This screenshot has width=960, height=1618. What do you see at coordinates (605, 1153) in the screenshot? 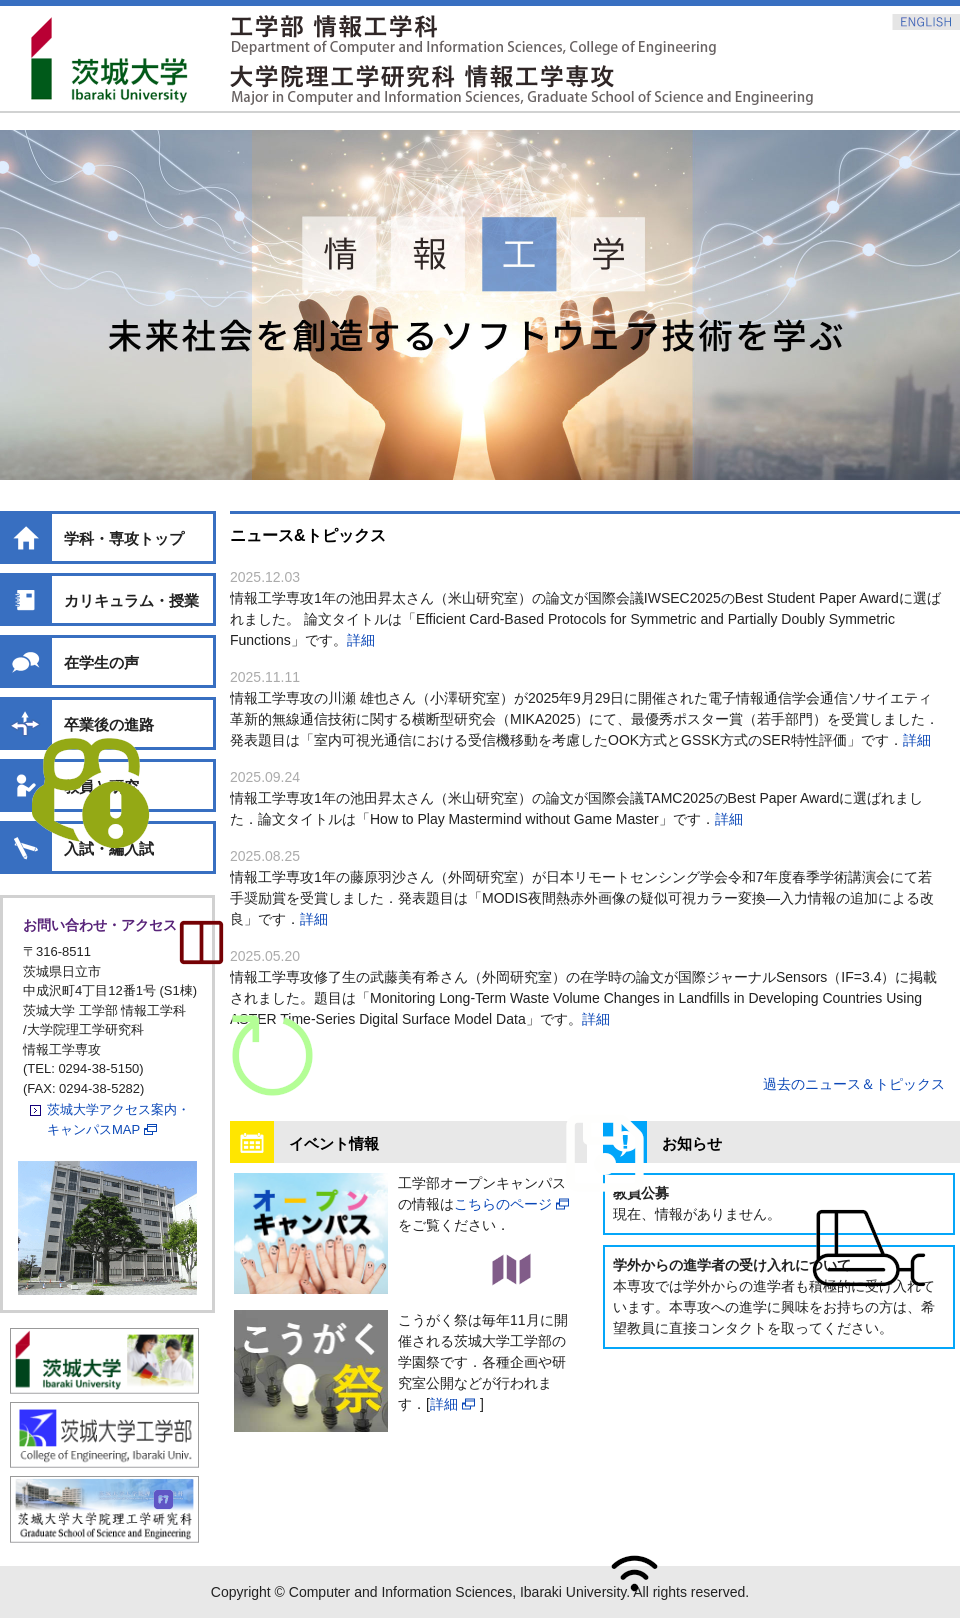
I see `save current file or document` at bounding box center [605, 1153].